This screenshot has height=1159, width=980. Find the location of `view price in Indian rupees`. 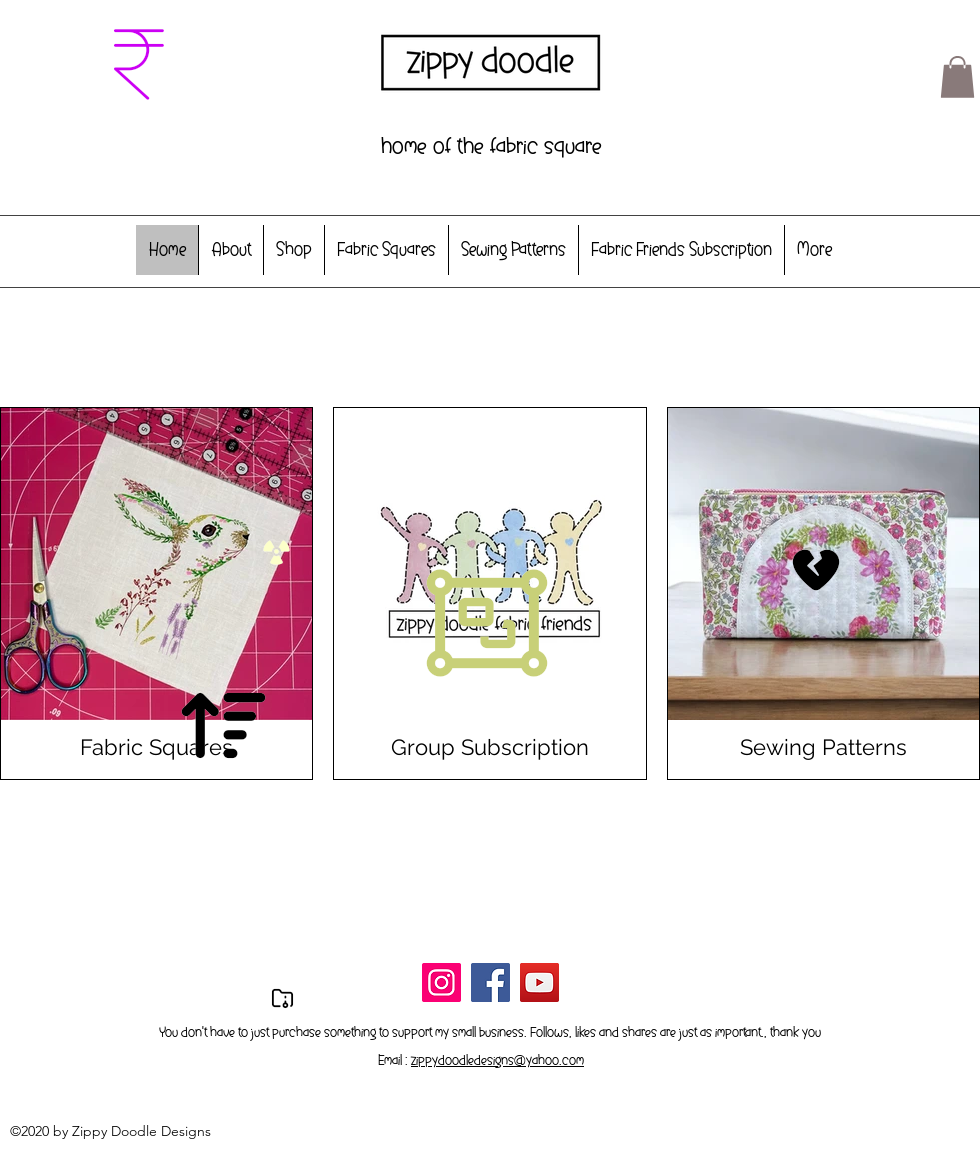

view price in Indian rupees is located at coordinates (136, 63).